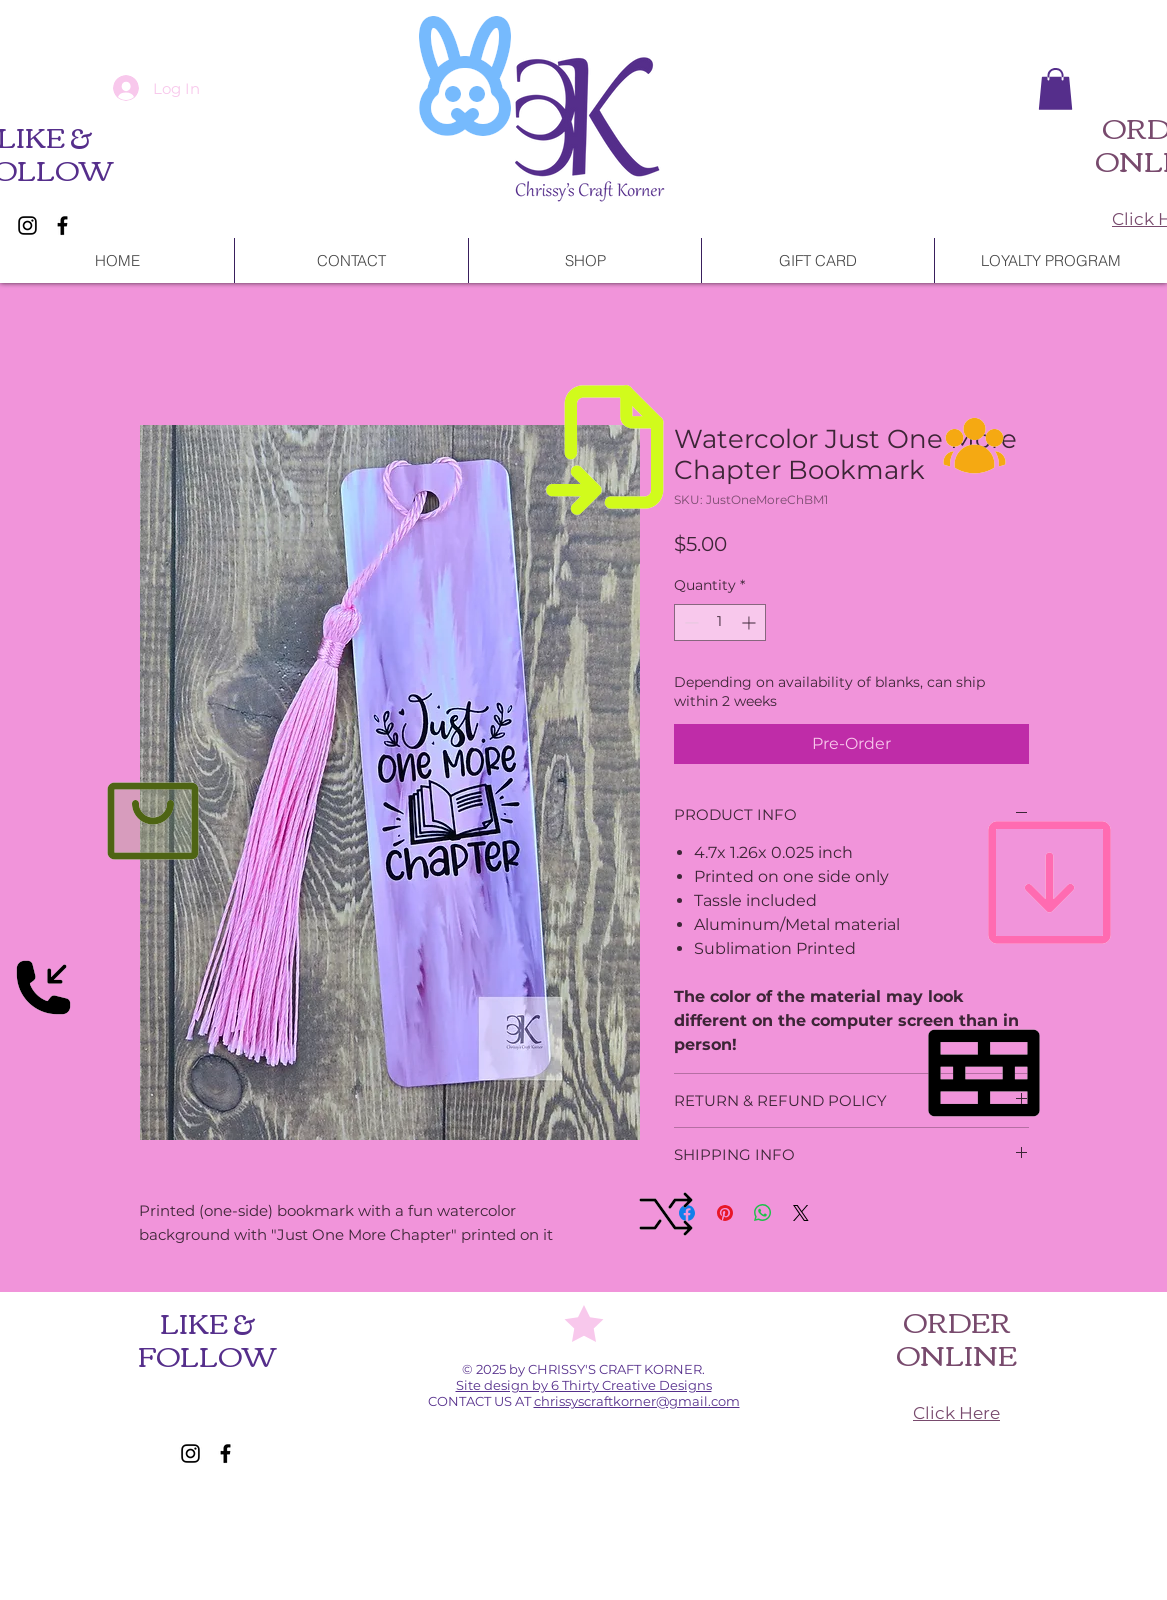 The height and width of the screenshot is (1600, 1167). What do you see at coordinates (153, 821) in the screenshot?
I see `view your shopping bag` at bounding box center [153, 821].